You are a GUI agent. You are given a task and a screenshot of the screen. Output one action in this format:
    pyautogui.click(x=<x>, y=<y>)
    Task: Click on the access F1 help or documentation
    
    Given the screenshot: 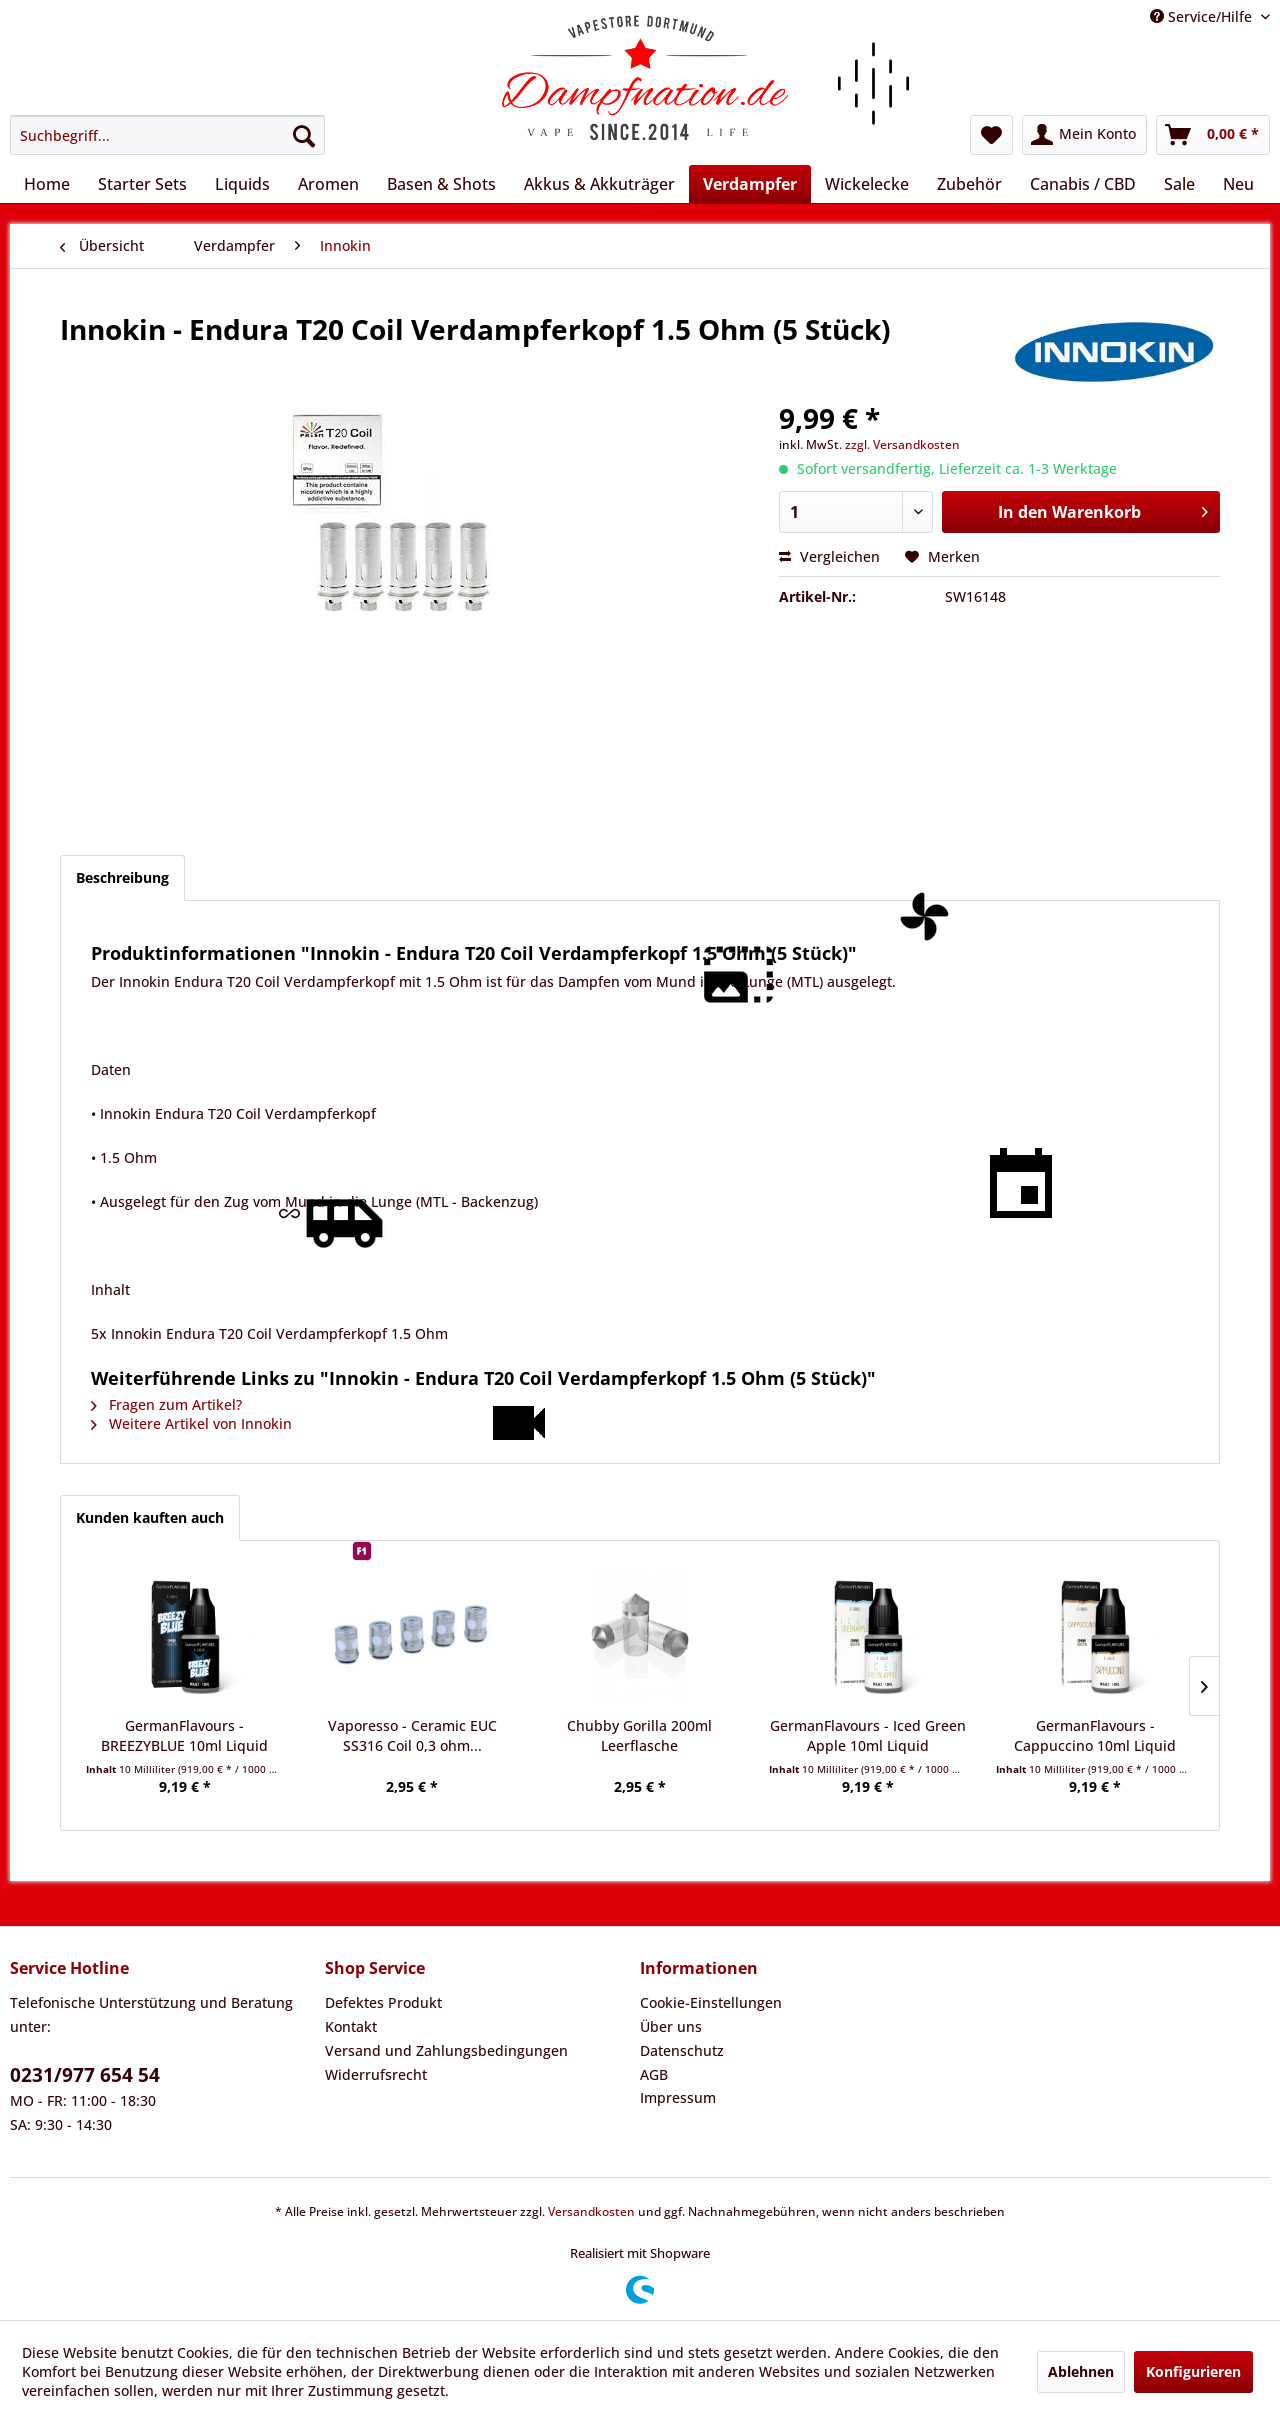 What is the action you would take?
    pyautogui.click(x=362, y=1551)
    